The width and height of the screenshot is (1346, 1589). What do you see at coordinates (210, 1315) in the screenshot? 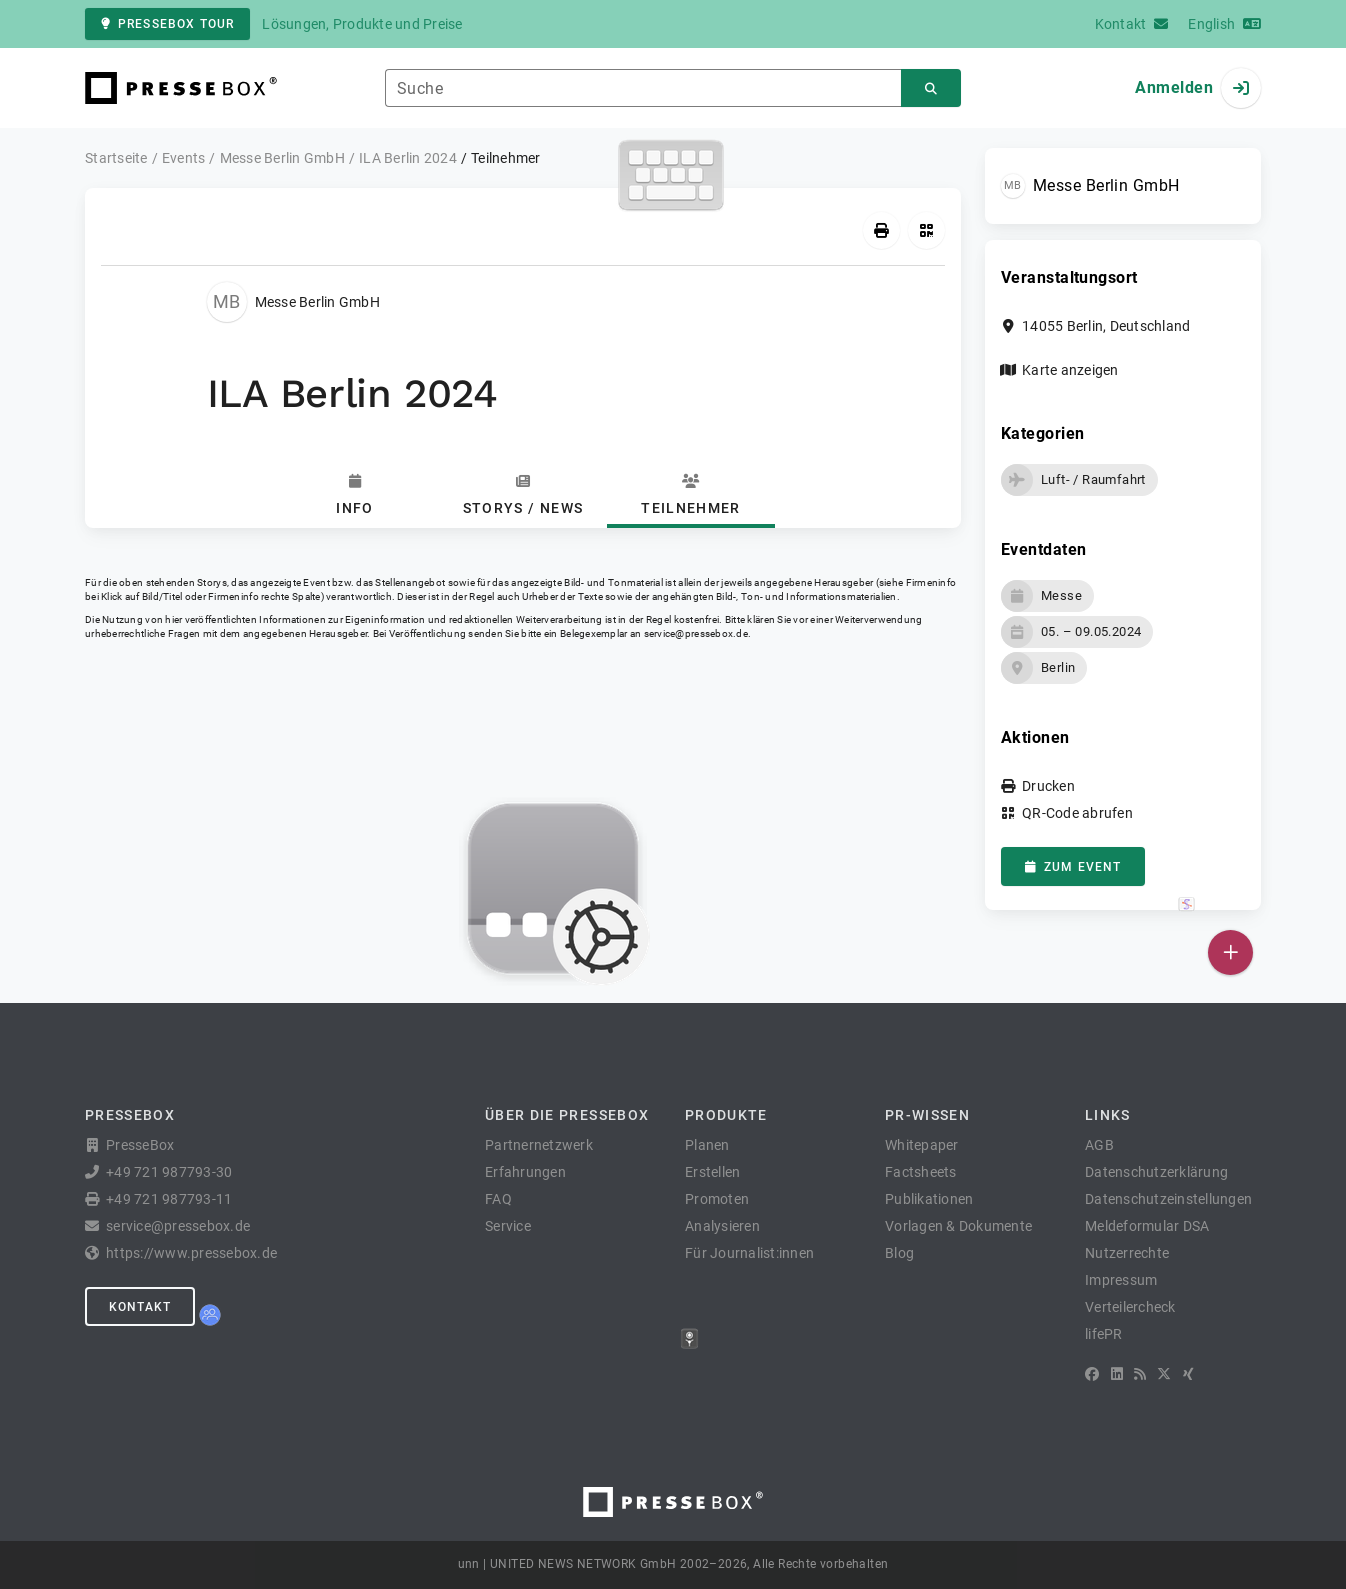
I see `access user account settings` at bounding box center [210, 1315].